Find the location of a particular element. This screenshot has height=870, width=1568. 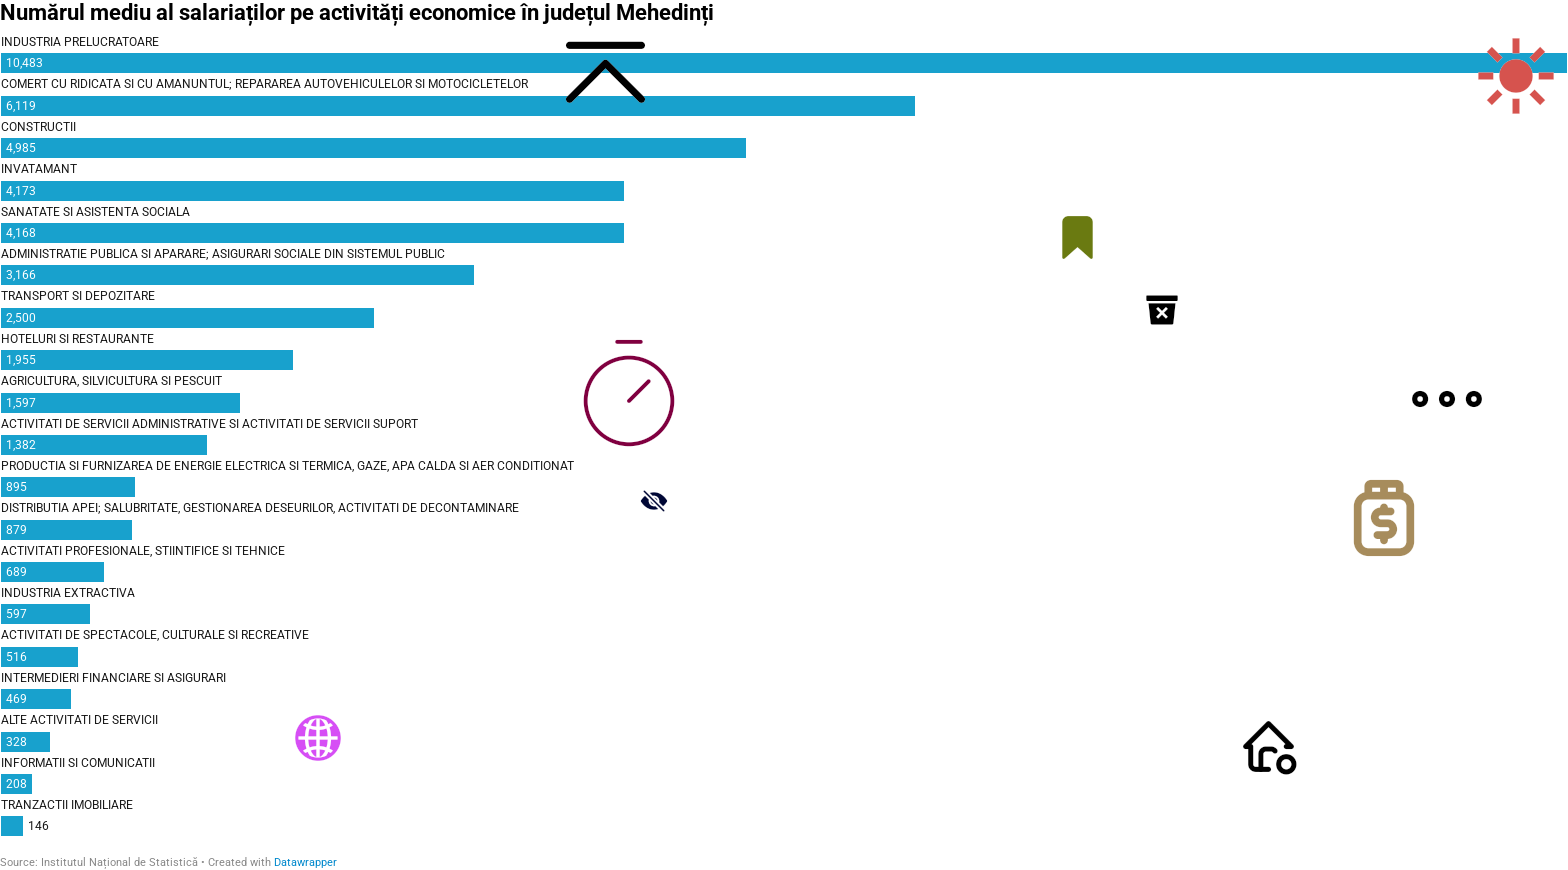

access website or browse the web is located at coordinates (318, 738).